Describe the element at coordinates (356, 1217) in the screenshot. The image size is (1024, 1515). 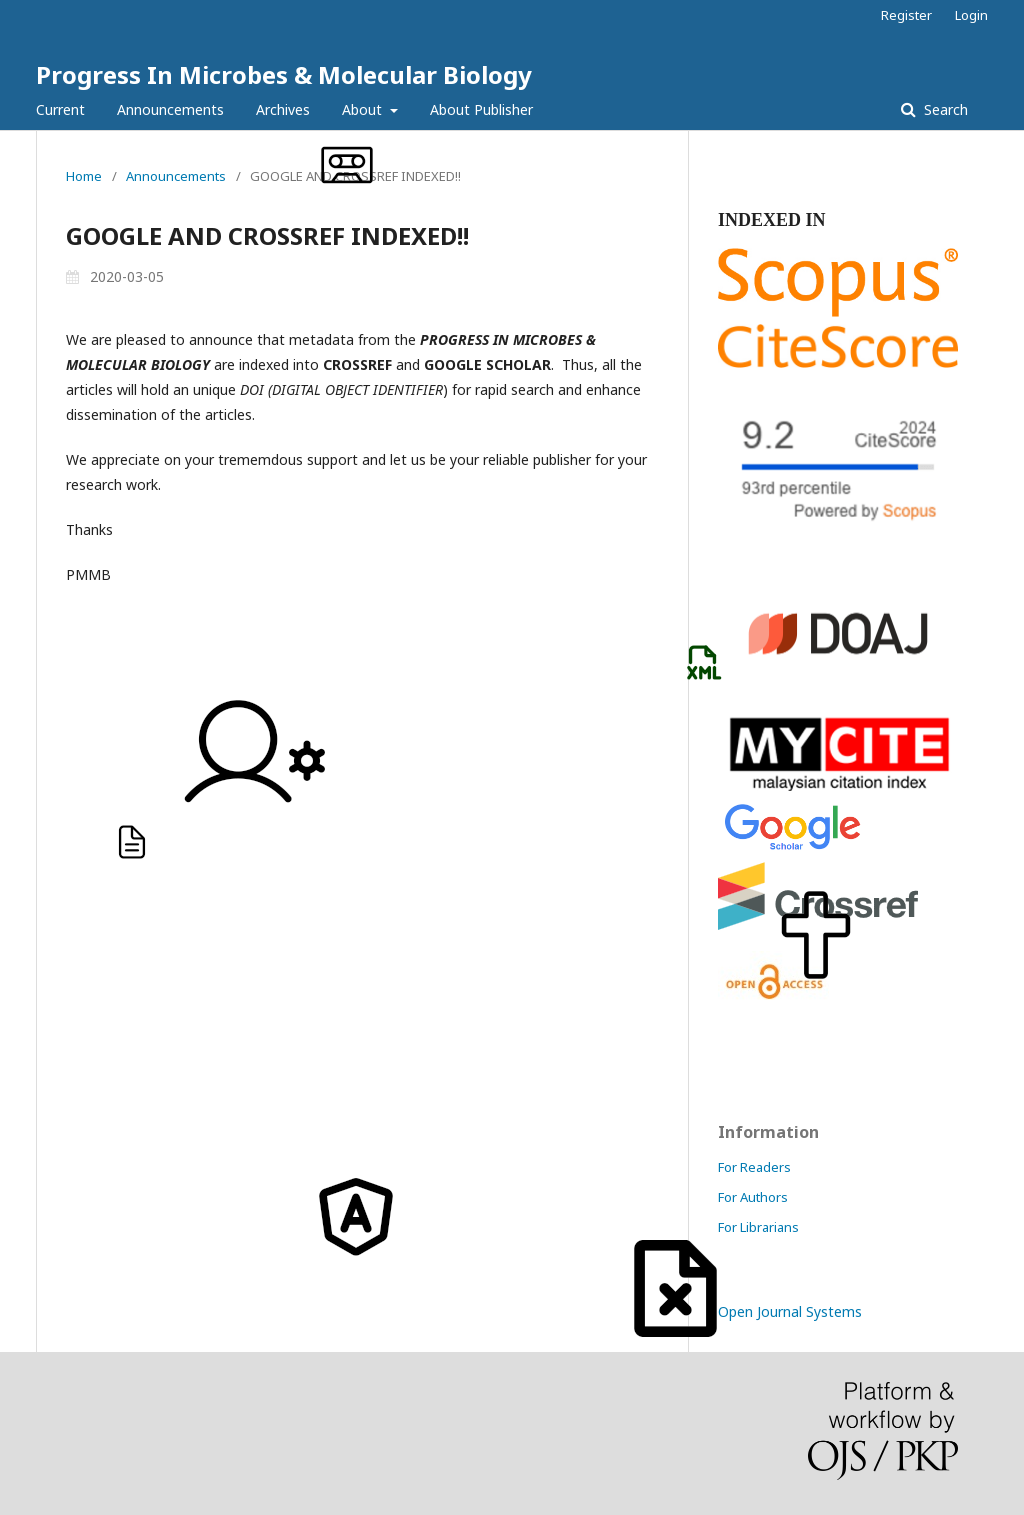
I see `angular framework logo` at that location.